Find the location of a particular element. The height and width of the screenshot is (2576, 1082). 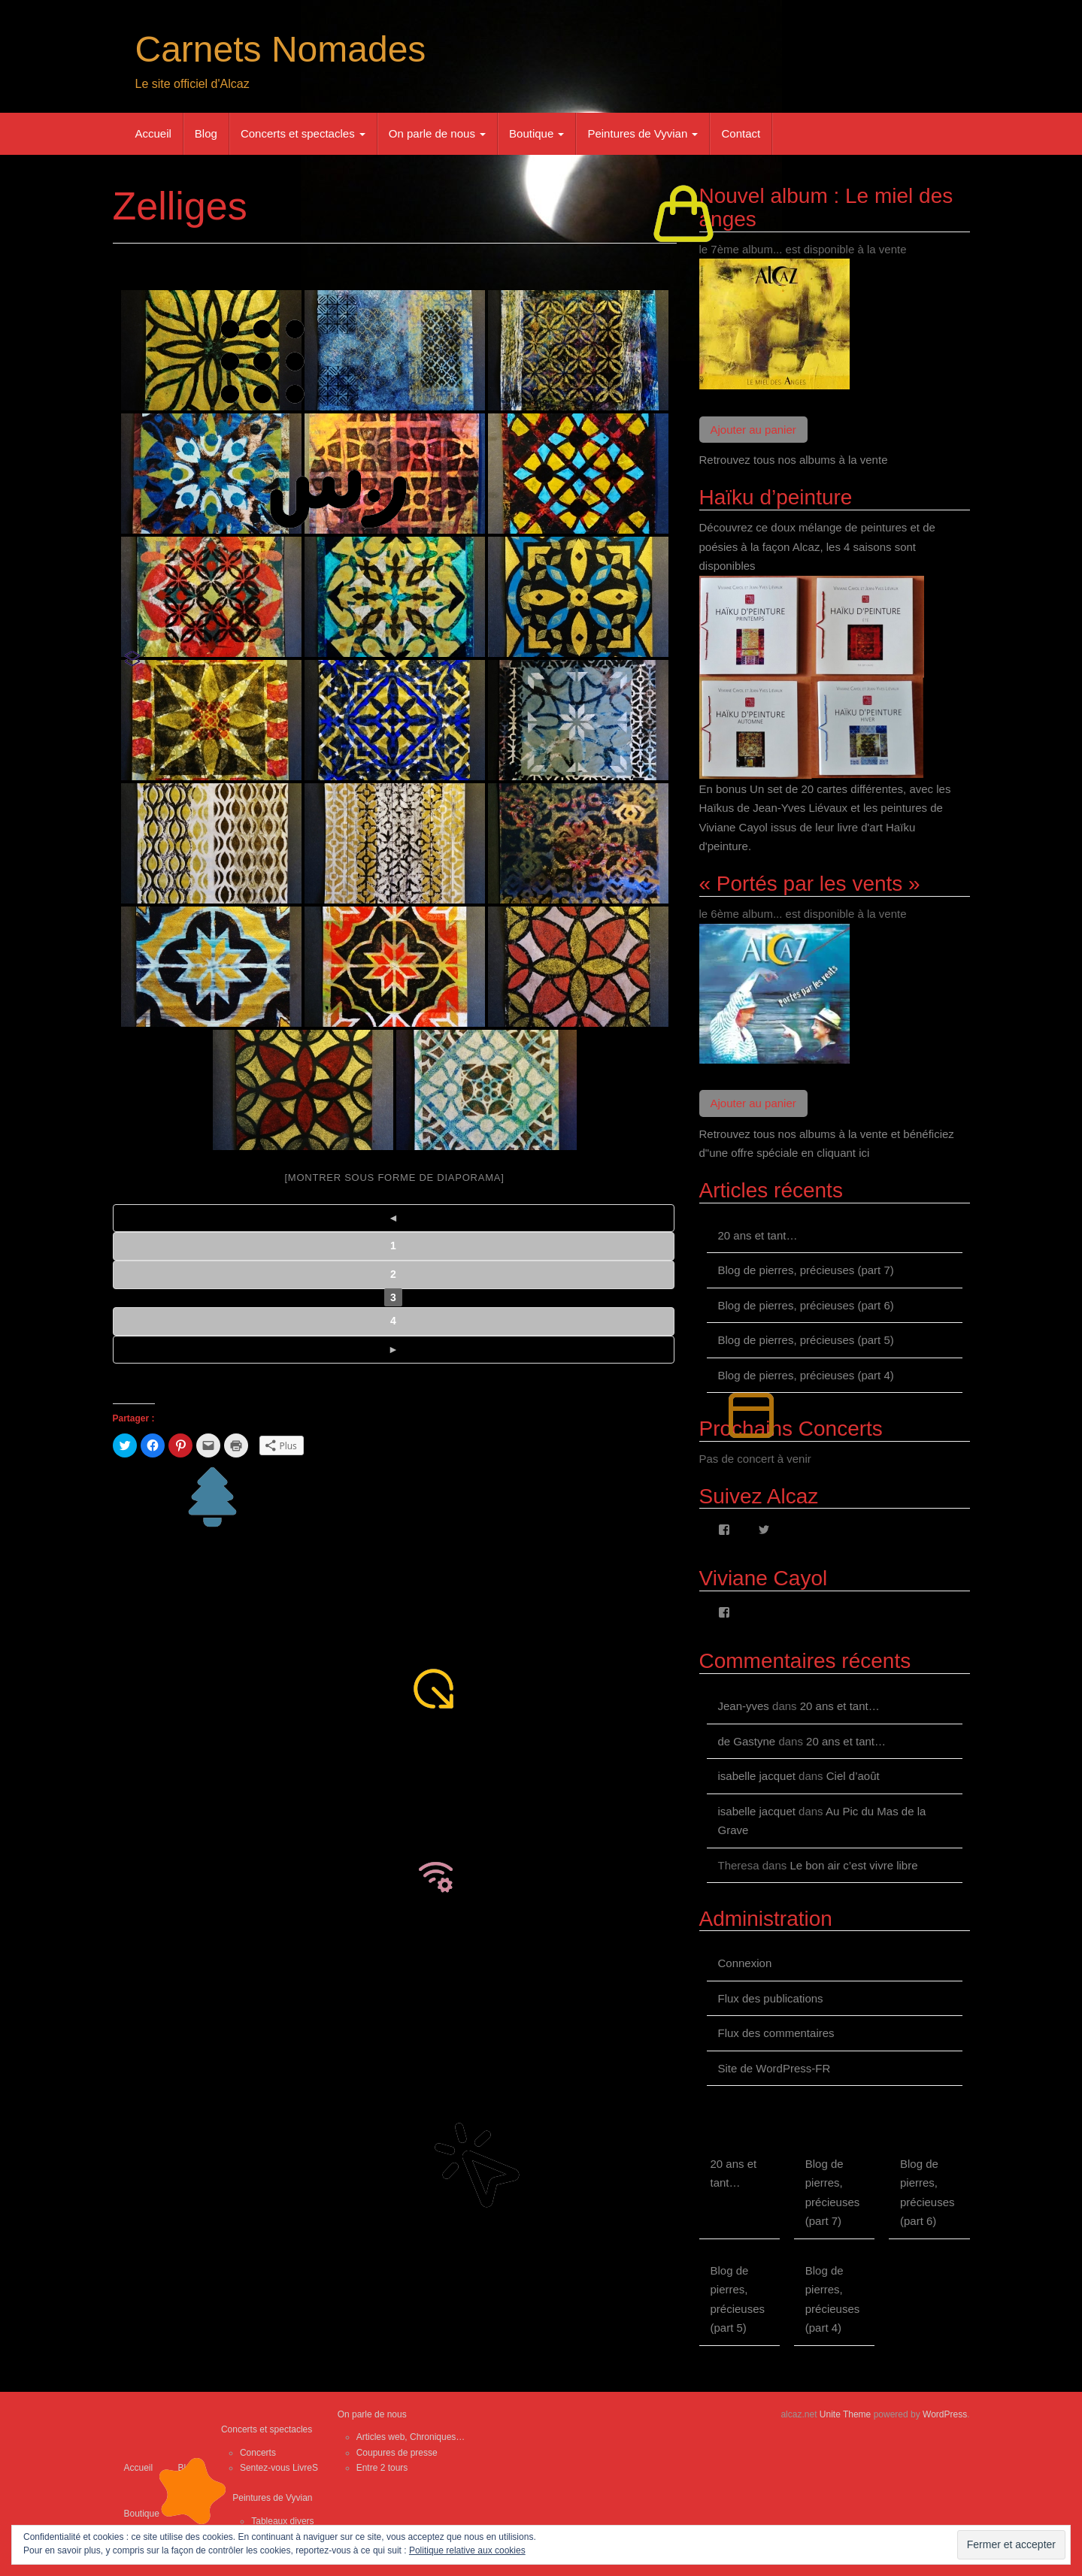

select a paint or color fill tool is located at coordinates (192, 2491).